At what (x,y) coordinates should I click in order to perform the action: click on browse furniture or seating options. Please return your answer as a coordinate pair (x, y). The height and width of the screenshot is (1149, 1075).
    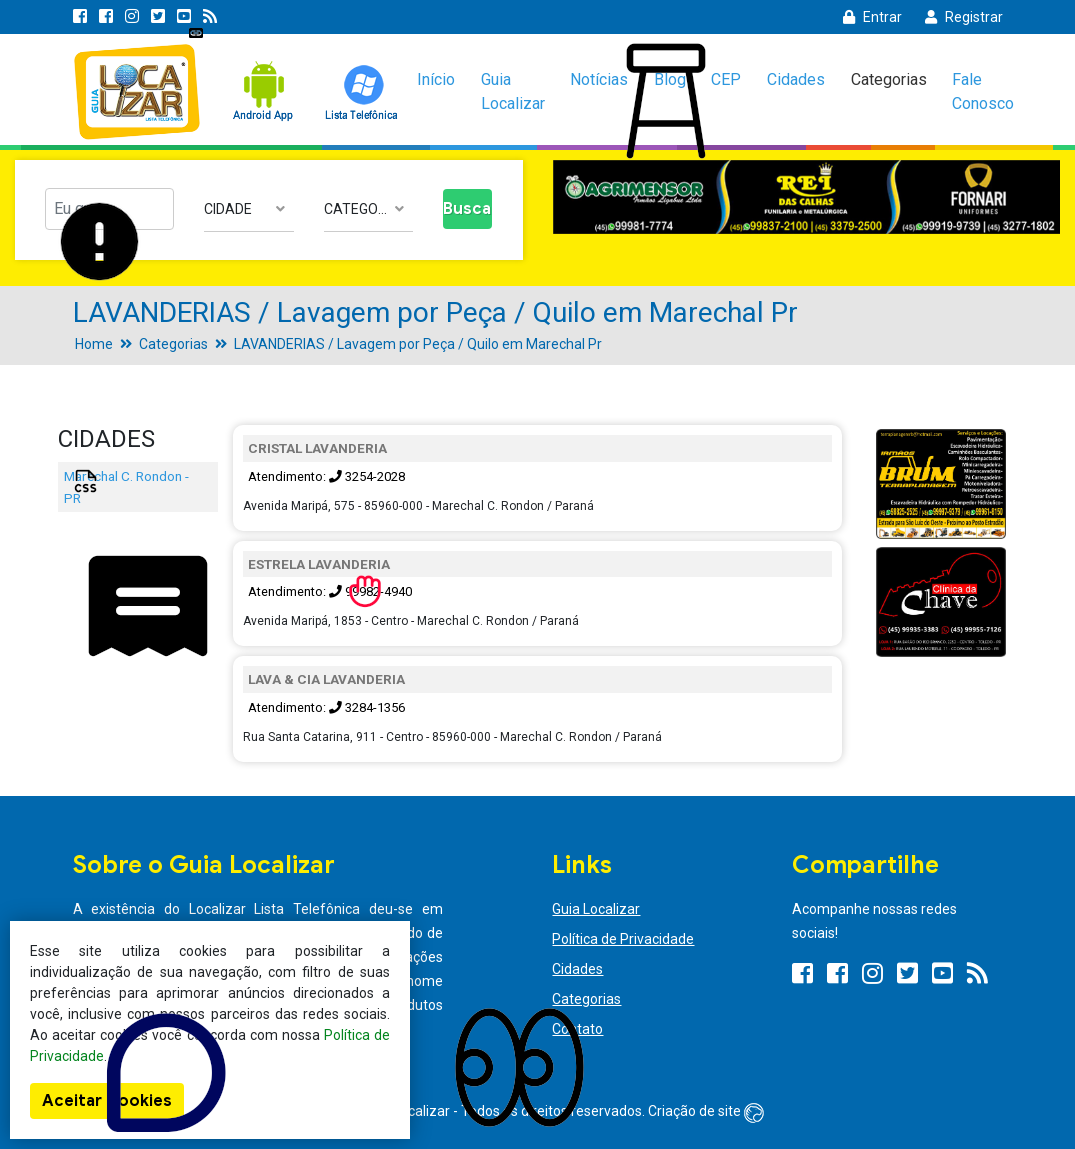
    Looking at the image, I should click on (666, 101).